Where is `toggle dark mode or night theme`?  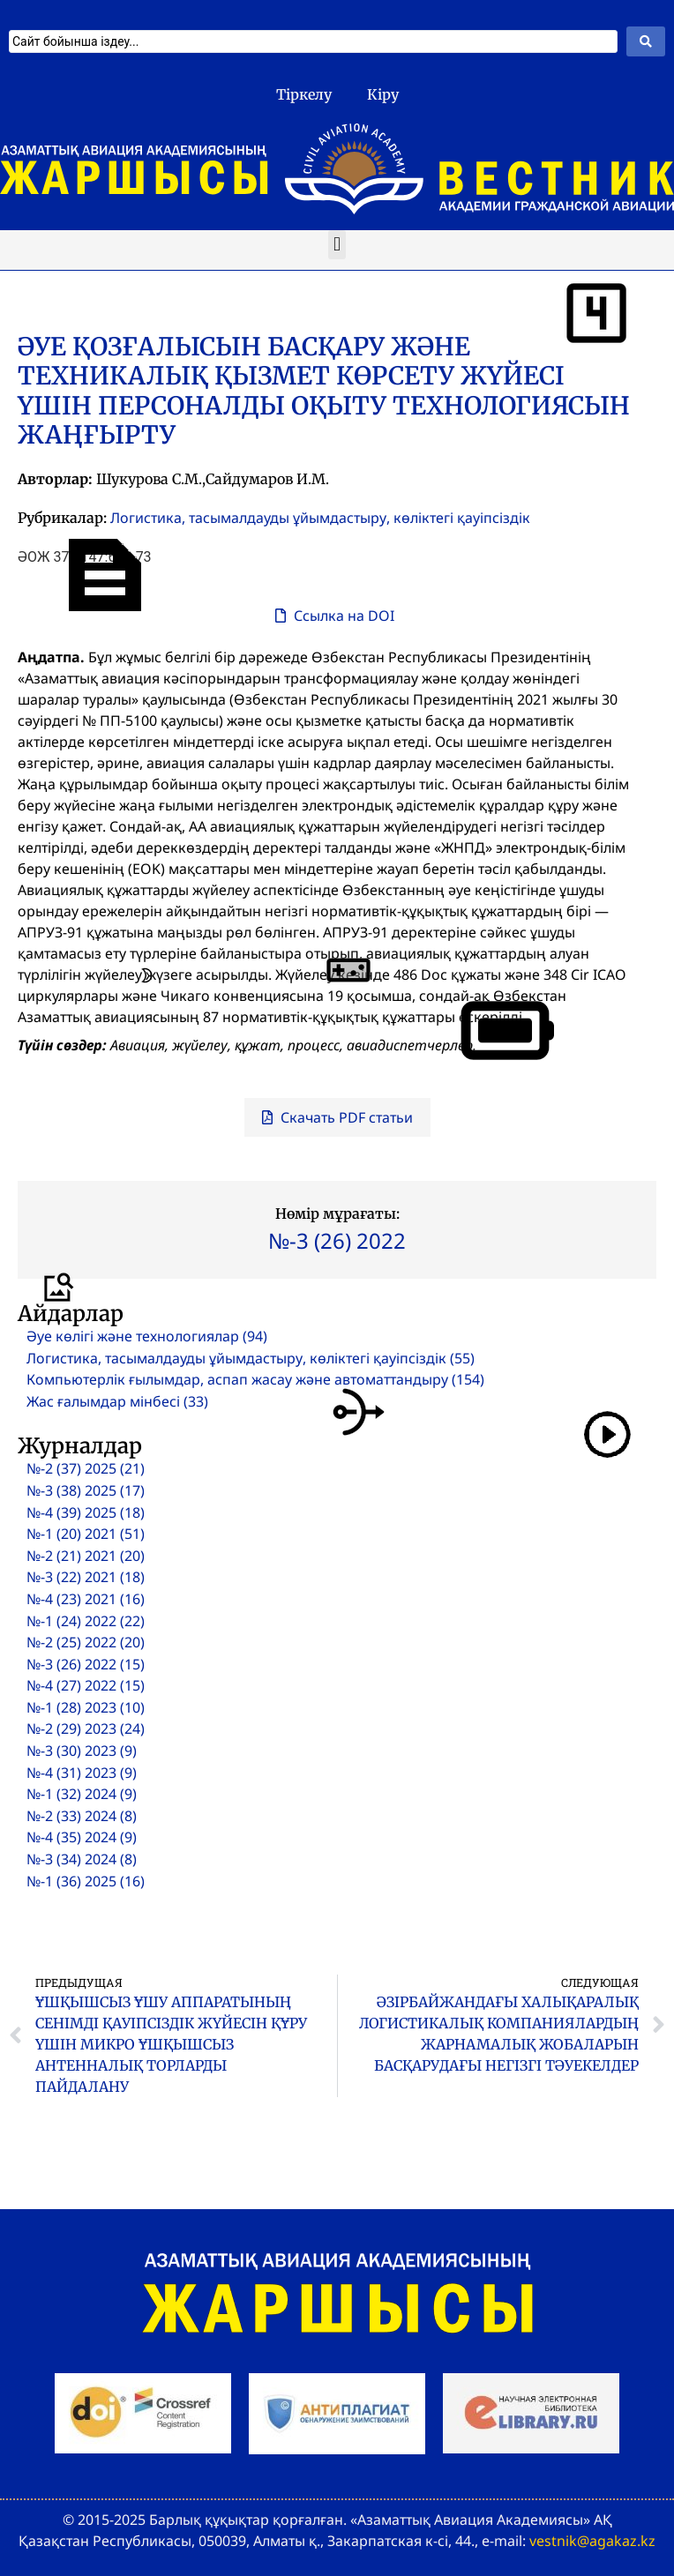
toggle dark mode or night theme is located at coordinates (146, 975).